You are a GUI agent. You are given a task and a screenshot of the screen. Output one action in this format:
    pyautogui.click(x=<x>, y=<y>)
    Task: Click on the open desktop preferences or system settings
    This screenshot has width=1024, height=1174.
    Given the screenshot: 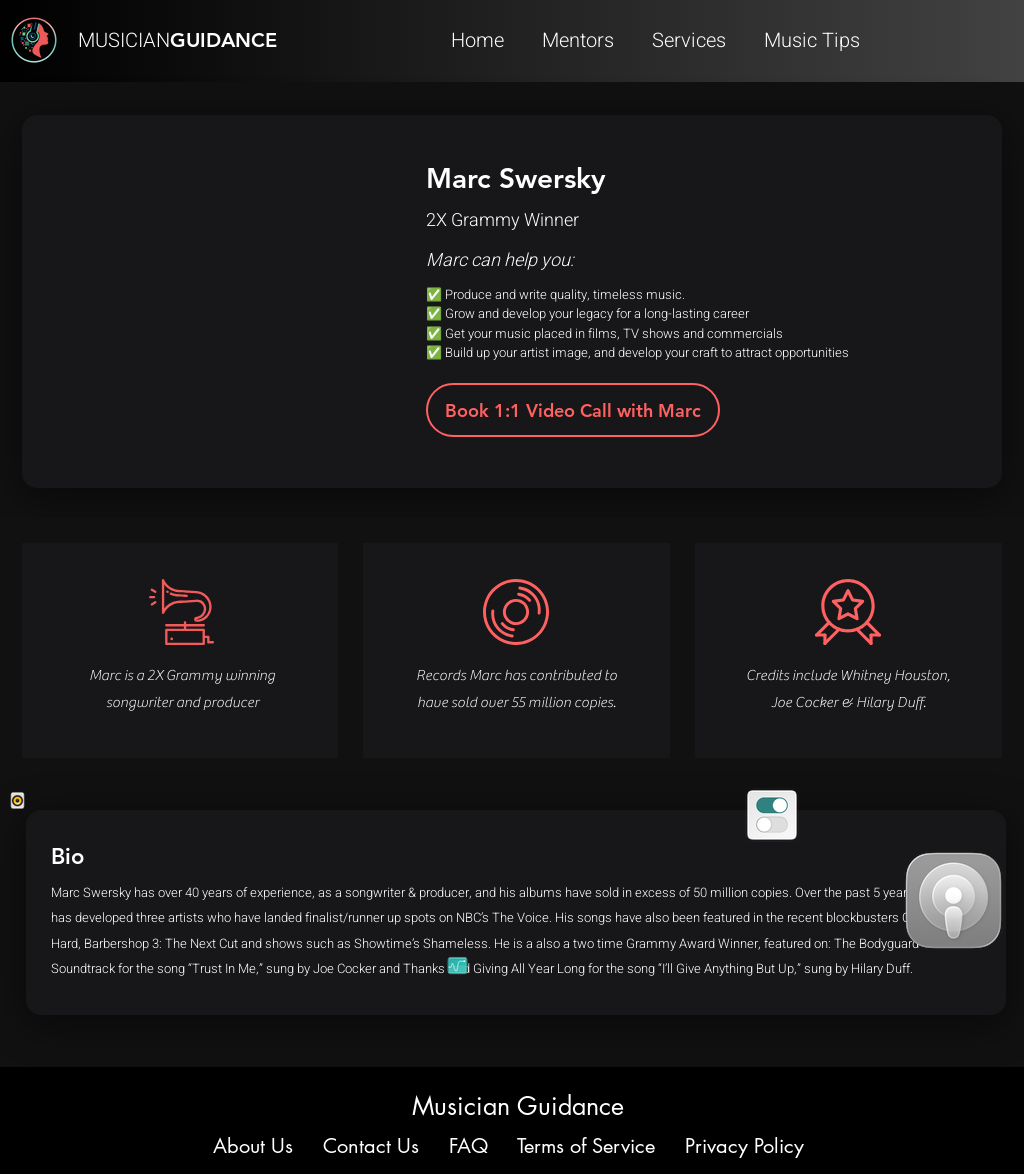 What is the action you would take?
    pyautogui.click(x=772, y=815)
    